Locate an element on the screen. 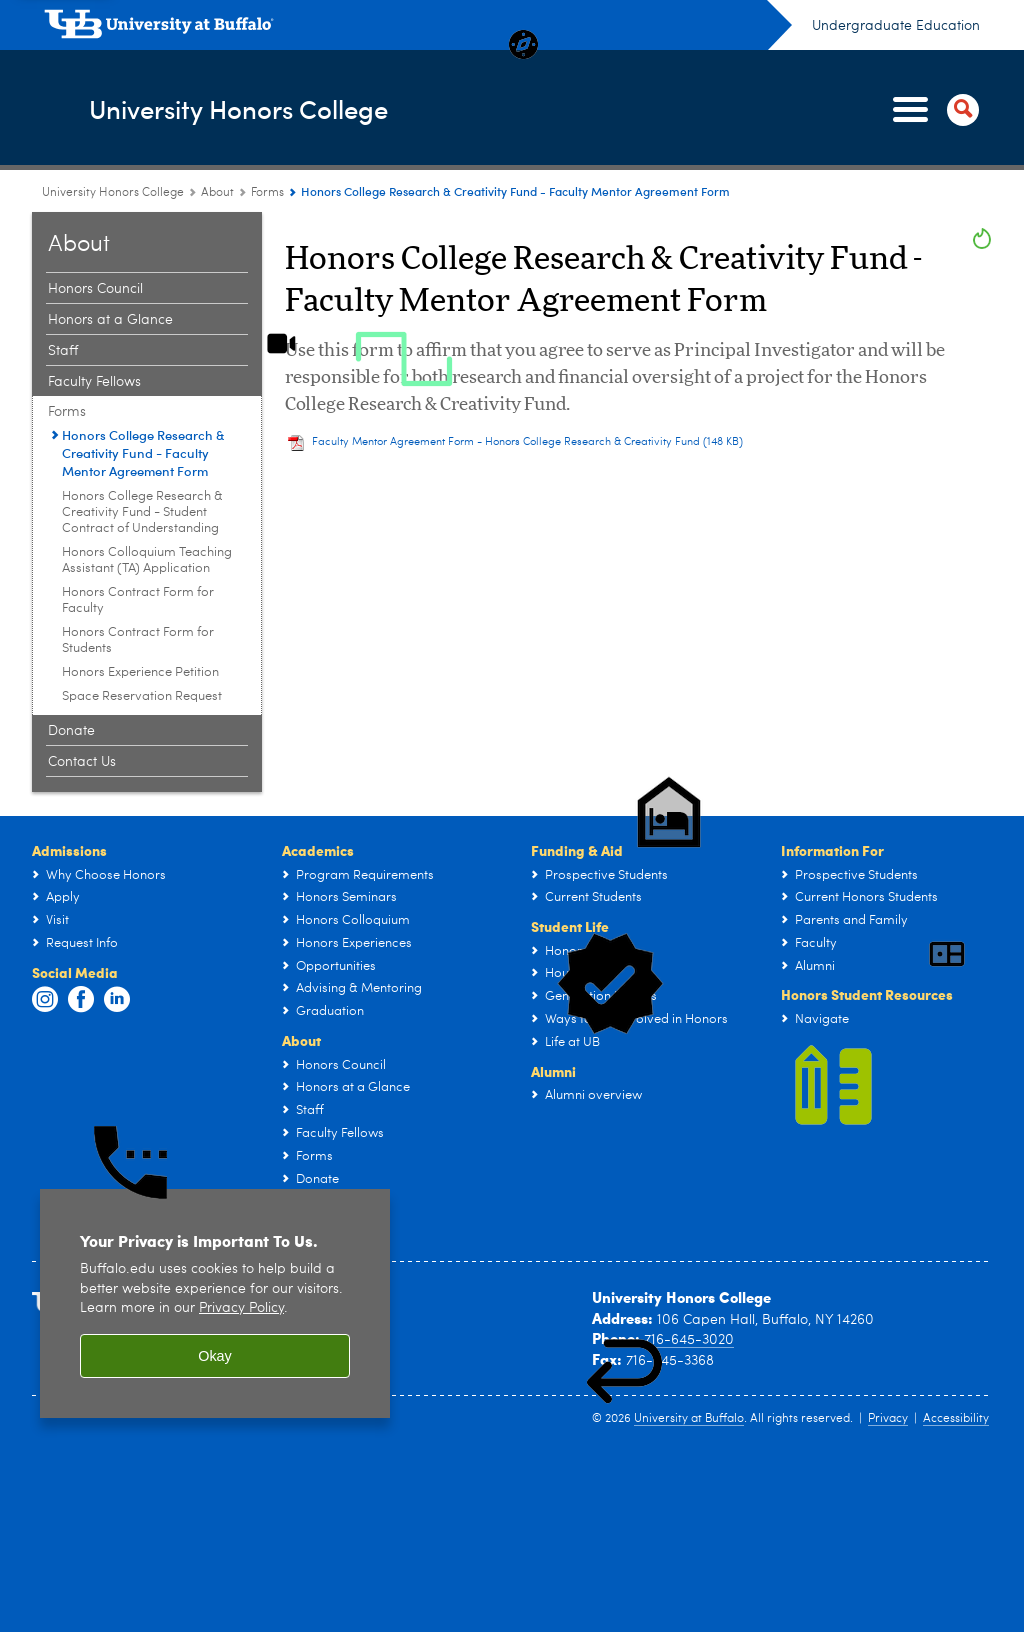  view bento box or meal options is located at coordinates (947, 954).